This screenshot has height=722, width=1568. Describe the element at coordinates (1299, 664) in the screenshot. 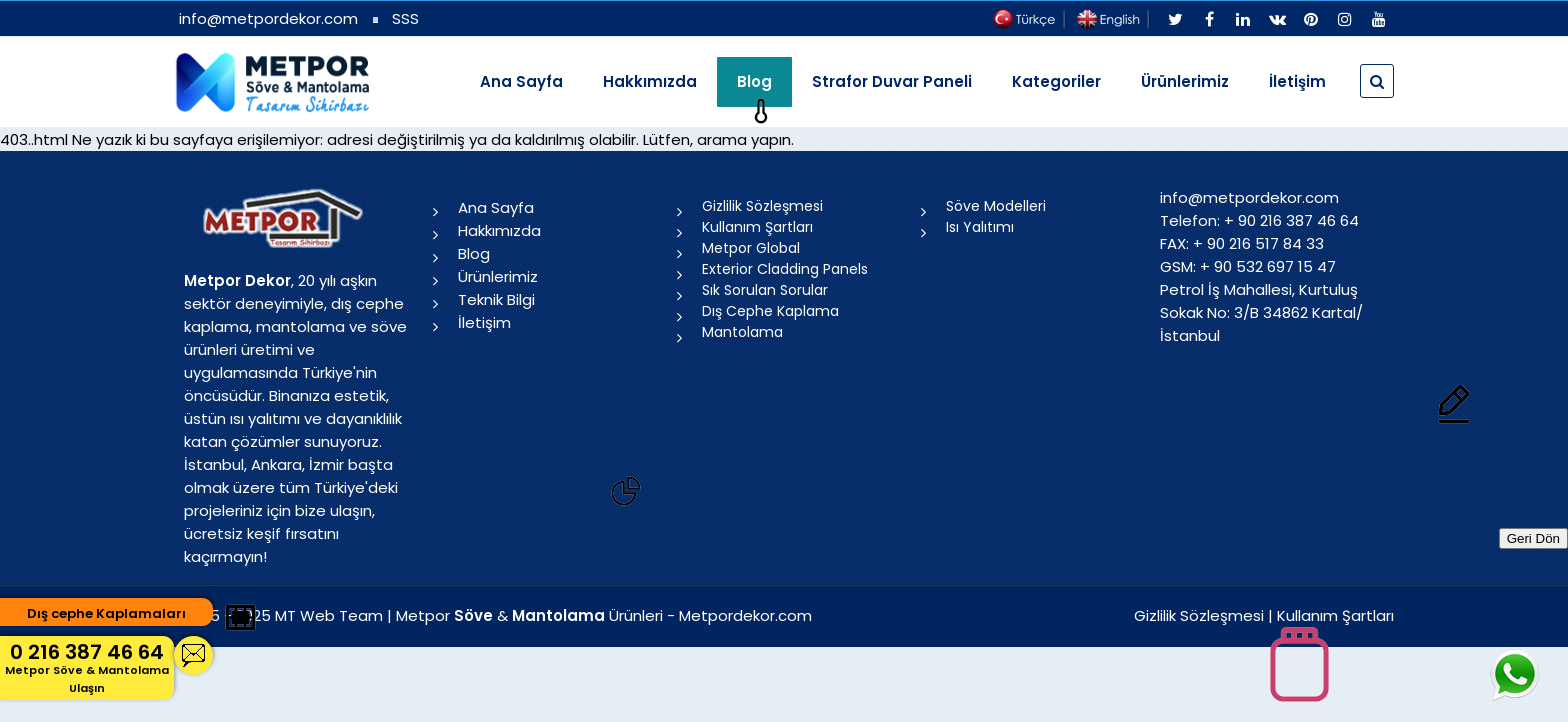

I see `store or organize items in a container` at that location.